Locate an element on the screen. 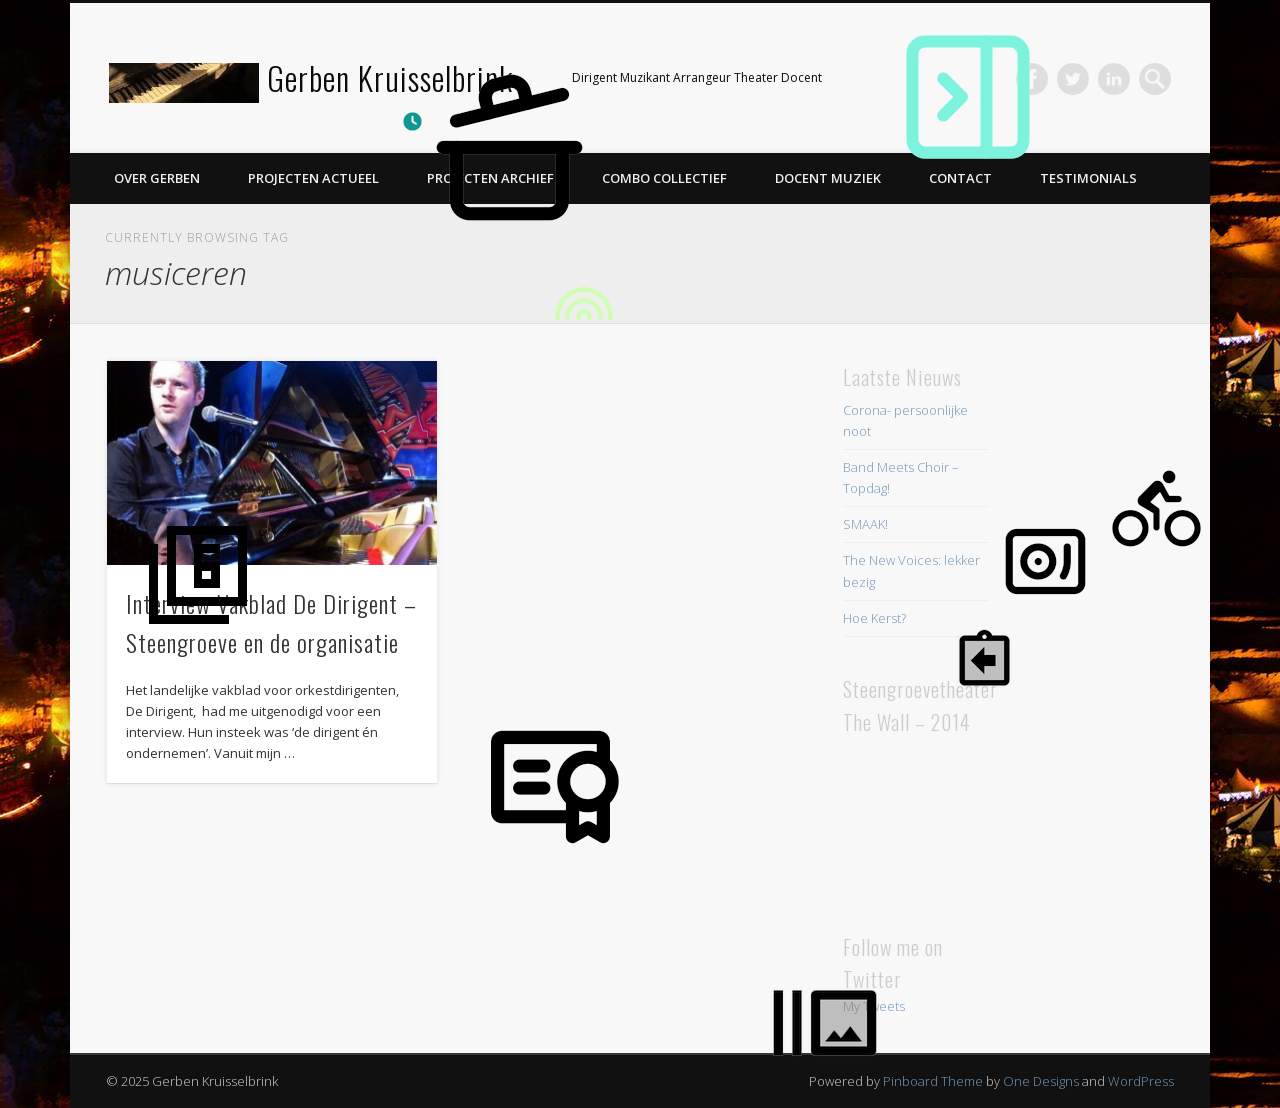 The image size is (1280, 1108). access music or audio player is located at coordinates (1045, 561).